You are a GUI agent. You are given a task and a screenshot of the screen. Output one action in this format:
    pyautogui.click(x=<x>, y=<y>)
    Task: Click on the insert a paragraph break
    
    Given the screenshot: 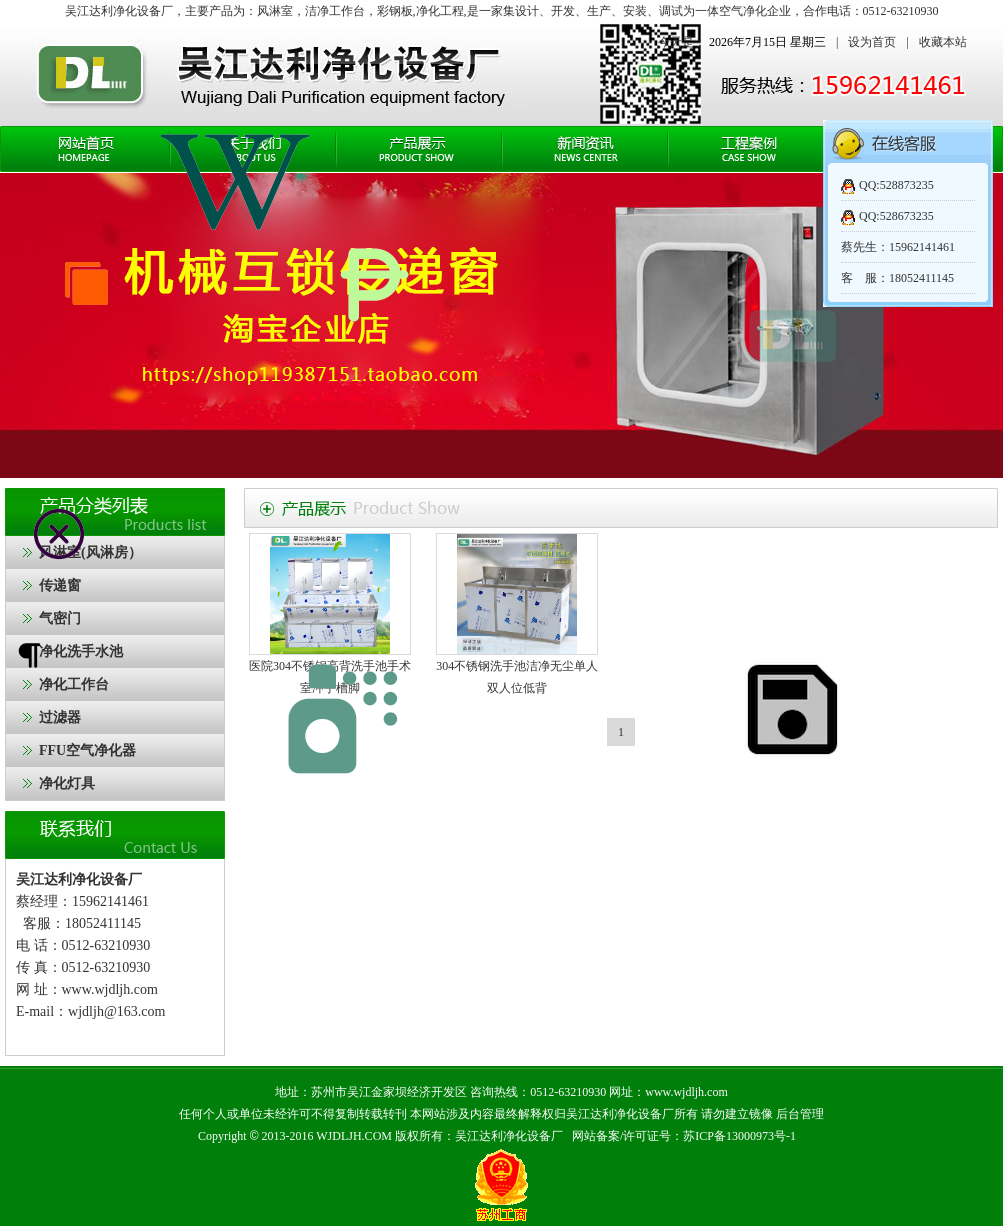 What is the action you would take?
    pyautogui.click(x=29, y=655)
    